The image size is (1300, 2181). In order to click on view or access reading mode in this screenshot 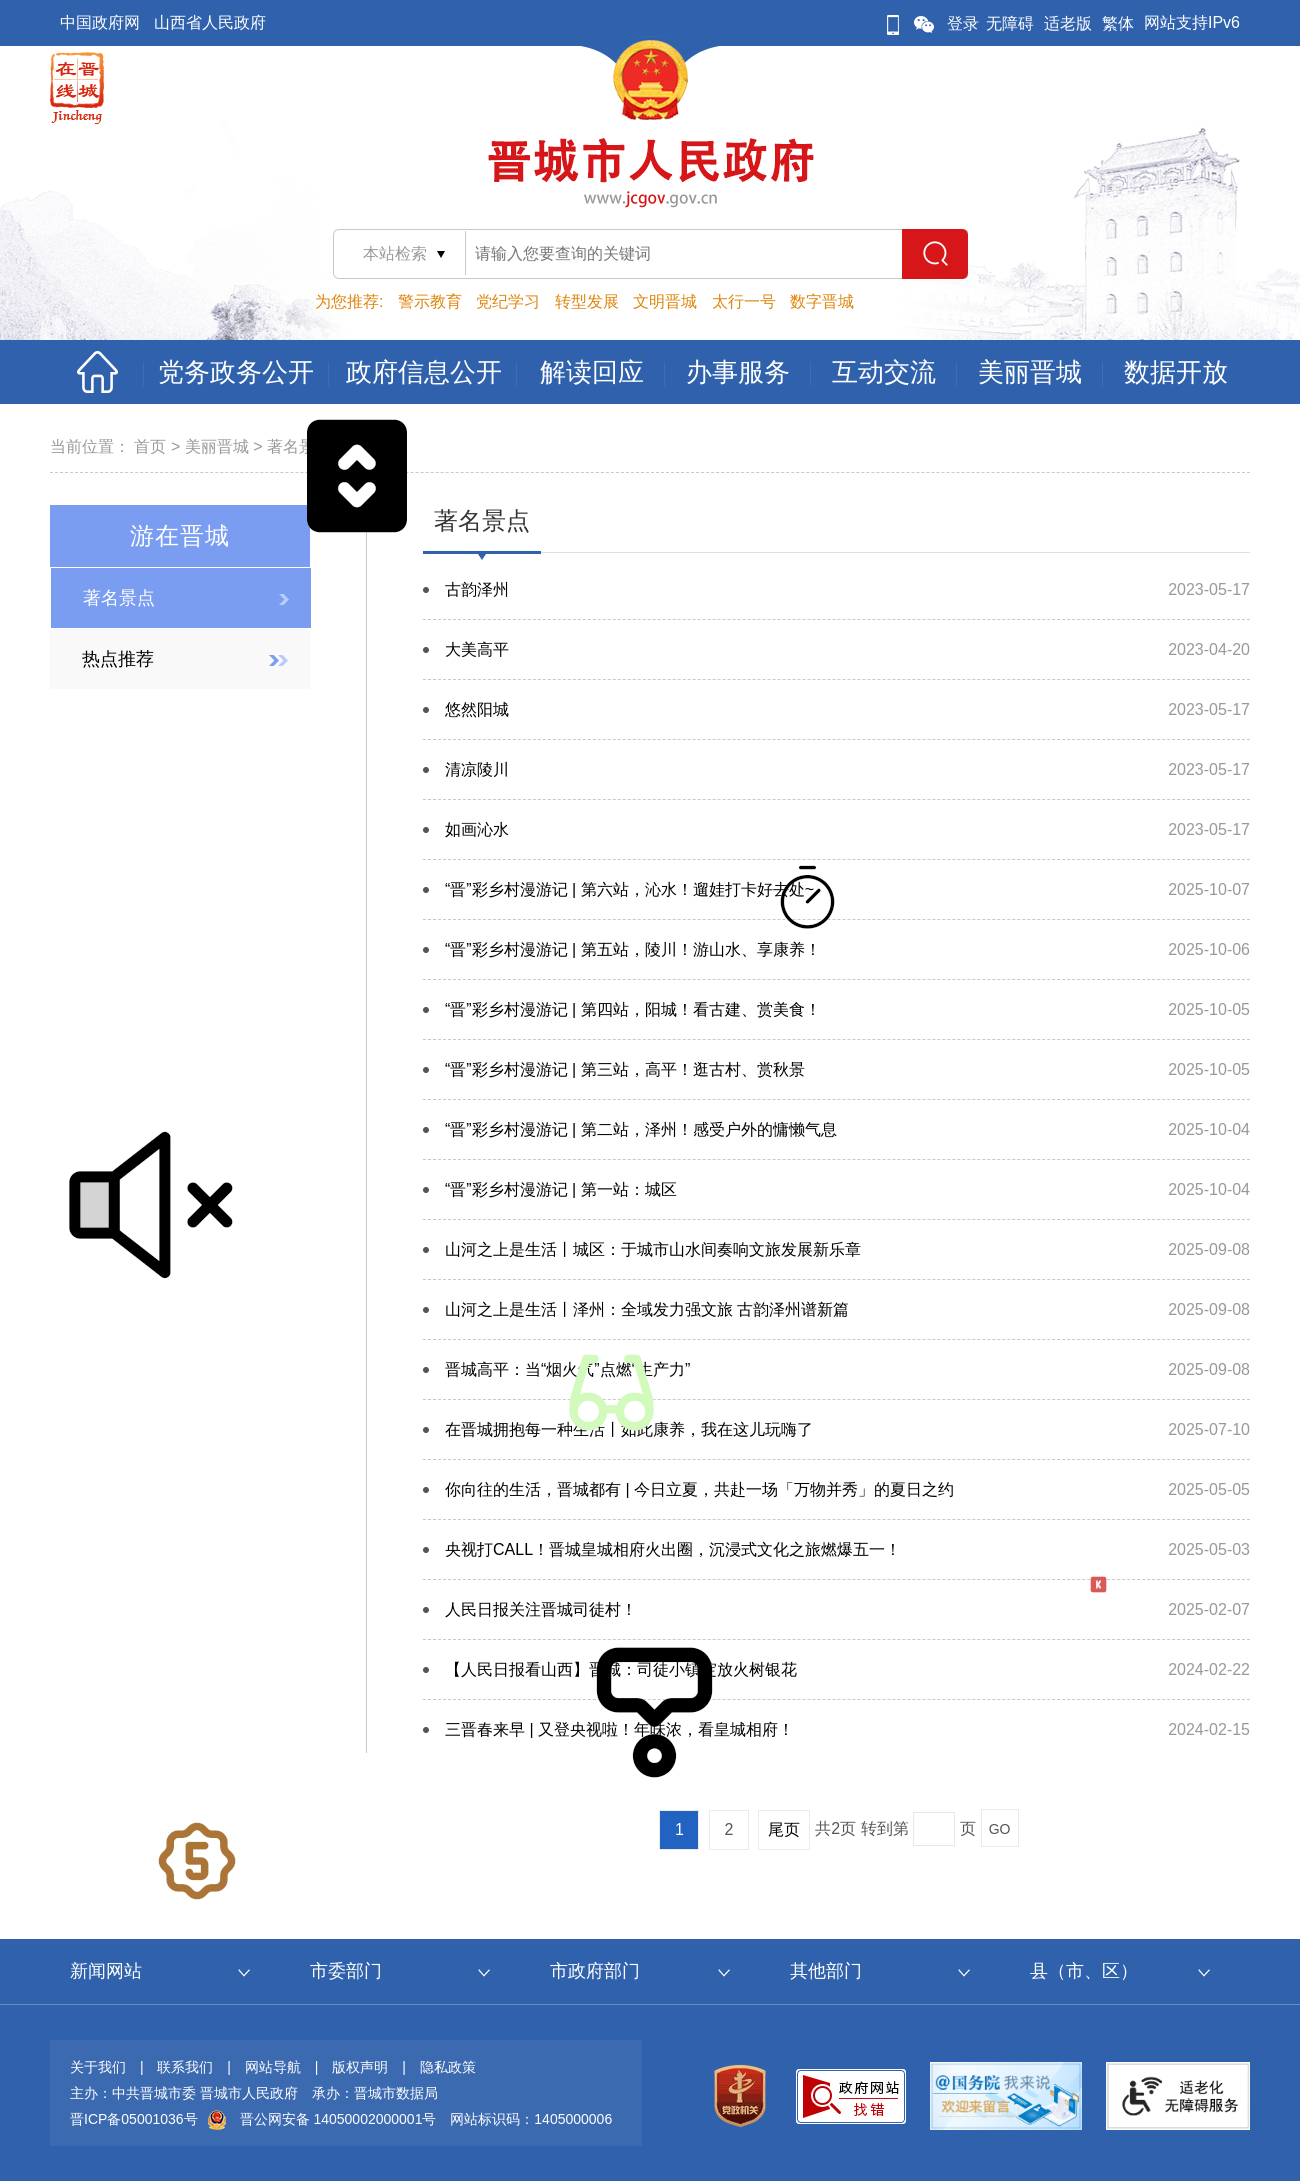, I will do `click(611, 1392)`.